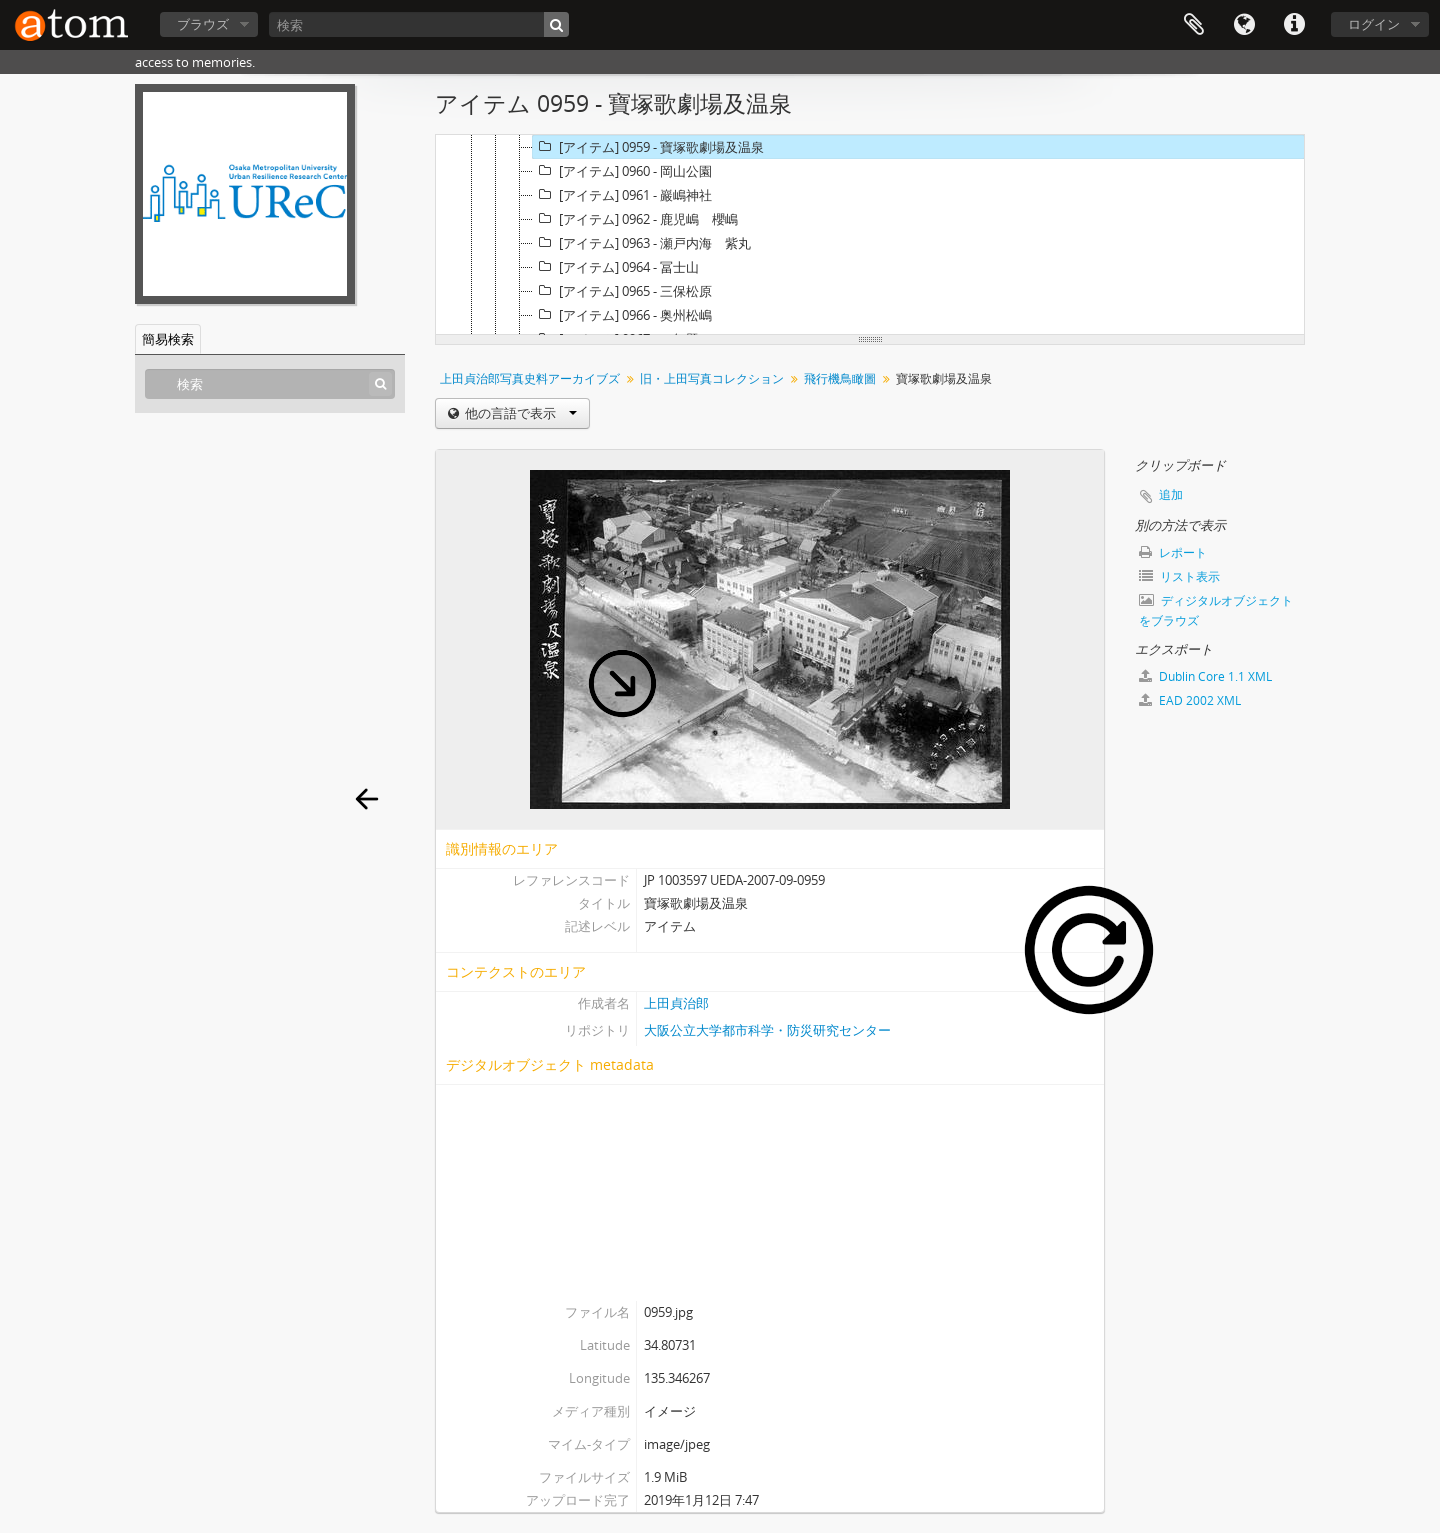  I want to click on refresh or reload content, so click(1089, 950).